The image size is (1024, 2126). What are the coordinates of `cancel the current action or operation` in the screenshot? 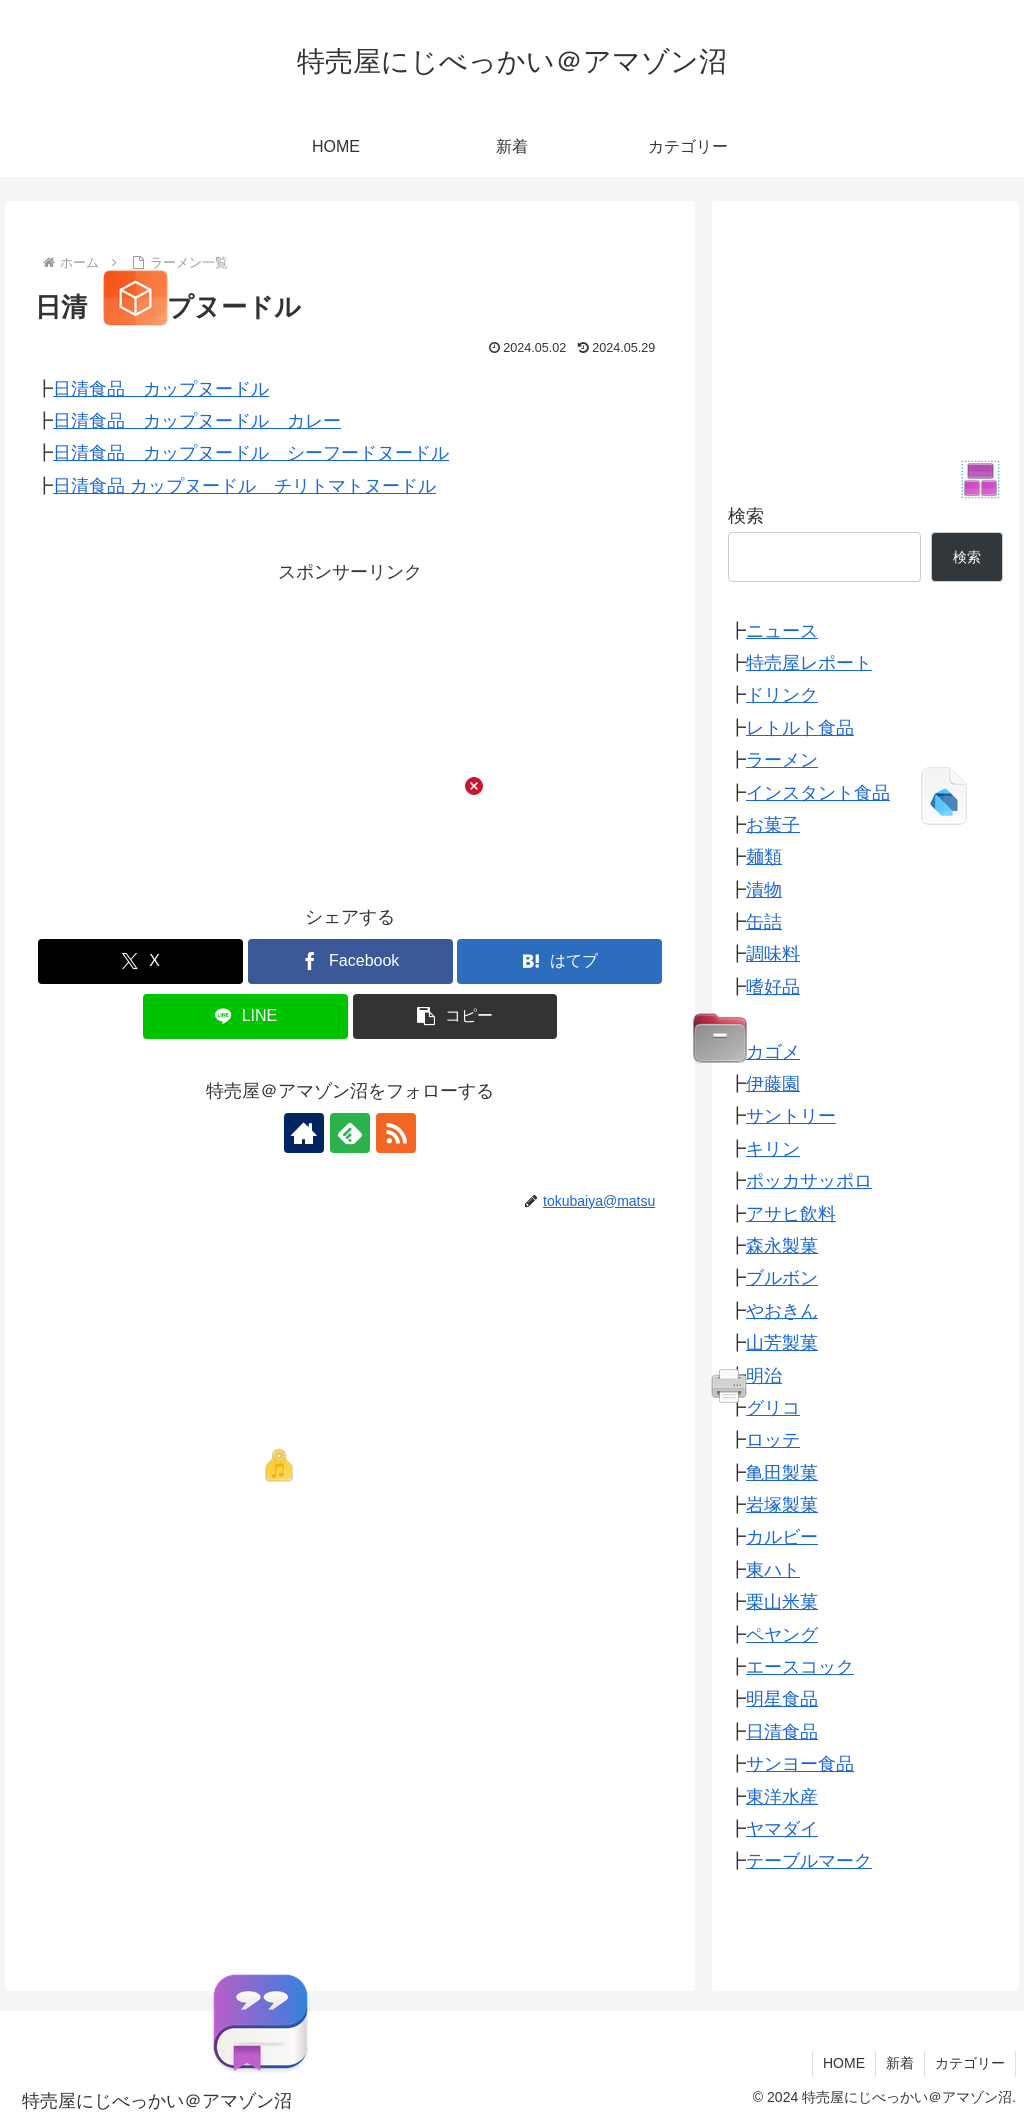 It's located at (474, 786).